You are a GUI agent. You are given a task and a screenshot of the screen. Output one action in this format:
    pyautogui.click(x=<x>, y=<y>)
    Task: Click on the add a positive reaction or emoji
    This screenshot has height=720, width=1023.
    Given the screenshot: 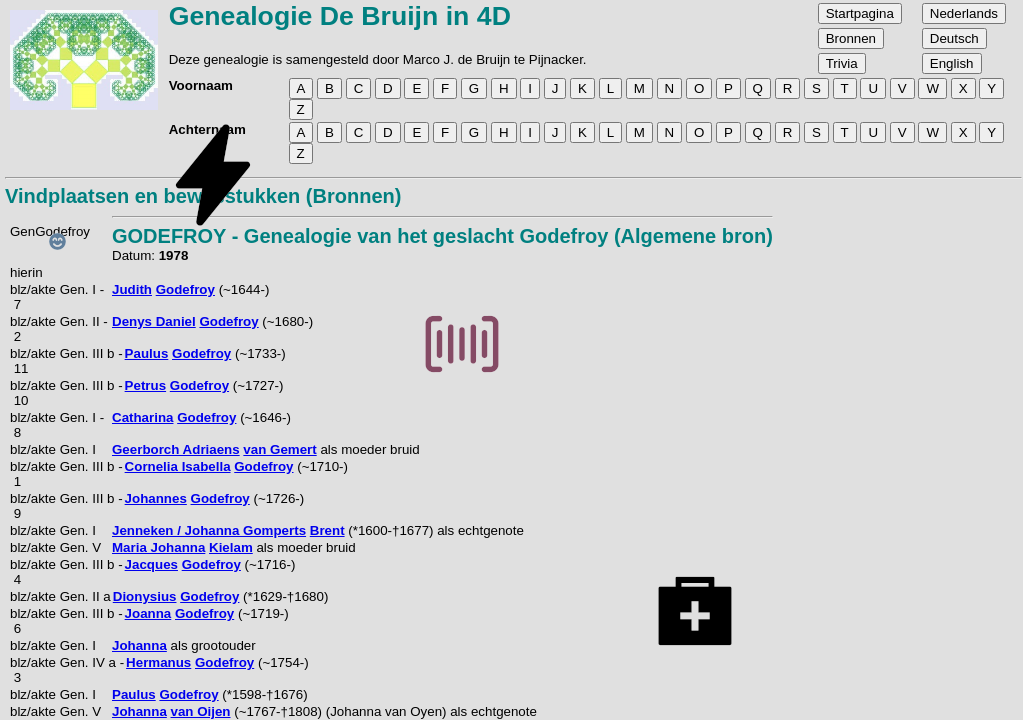 What is the action you would take?
    pyautogui.click(x=57, y=241)
    